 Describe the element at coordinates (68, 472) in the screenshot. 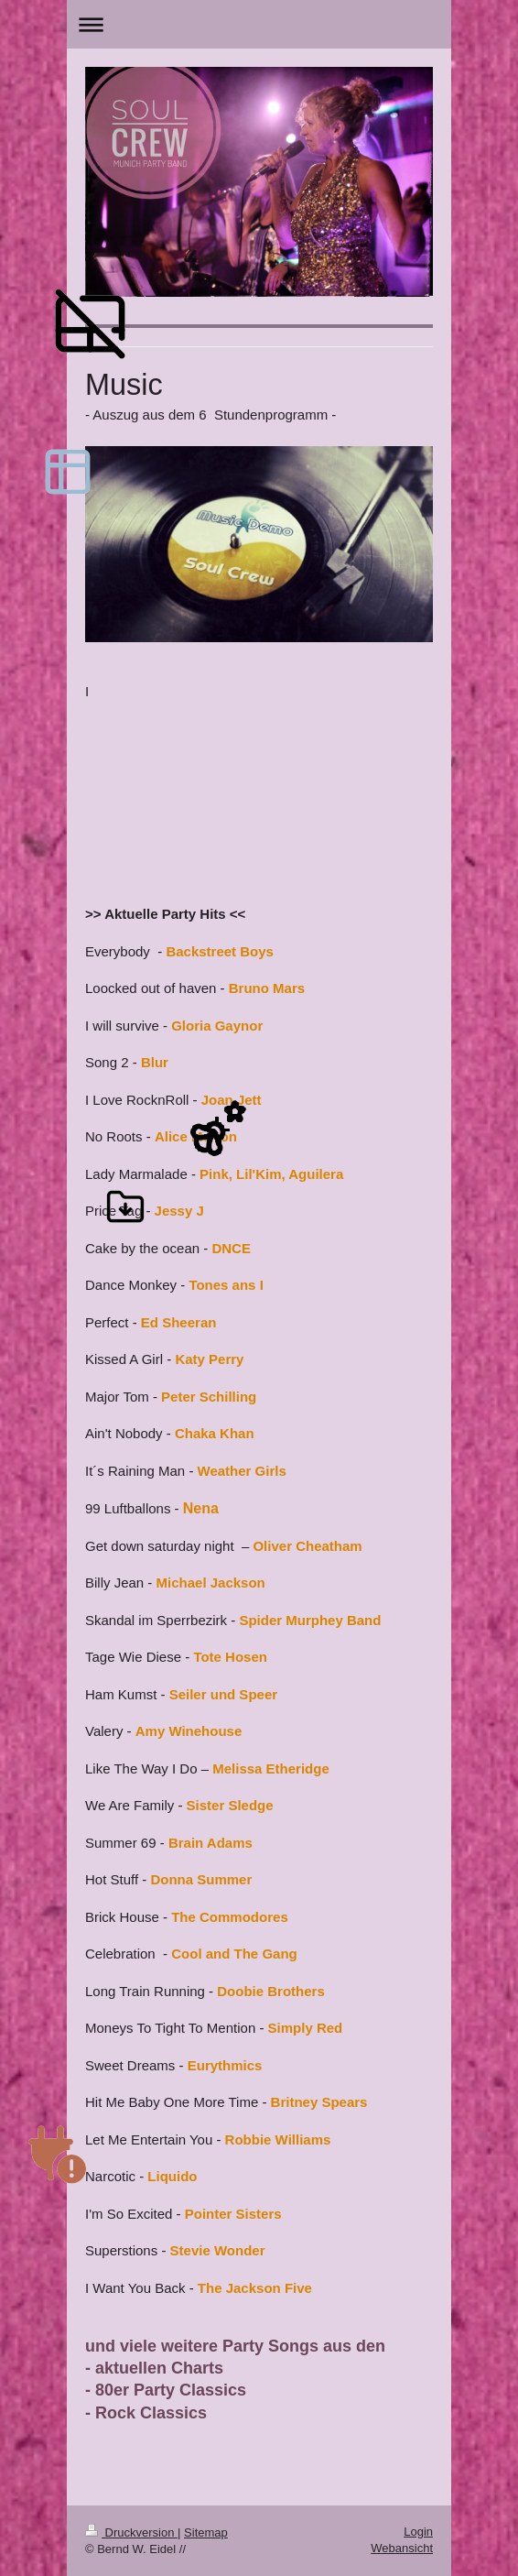

I see `view data in table format` at that location.